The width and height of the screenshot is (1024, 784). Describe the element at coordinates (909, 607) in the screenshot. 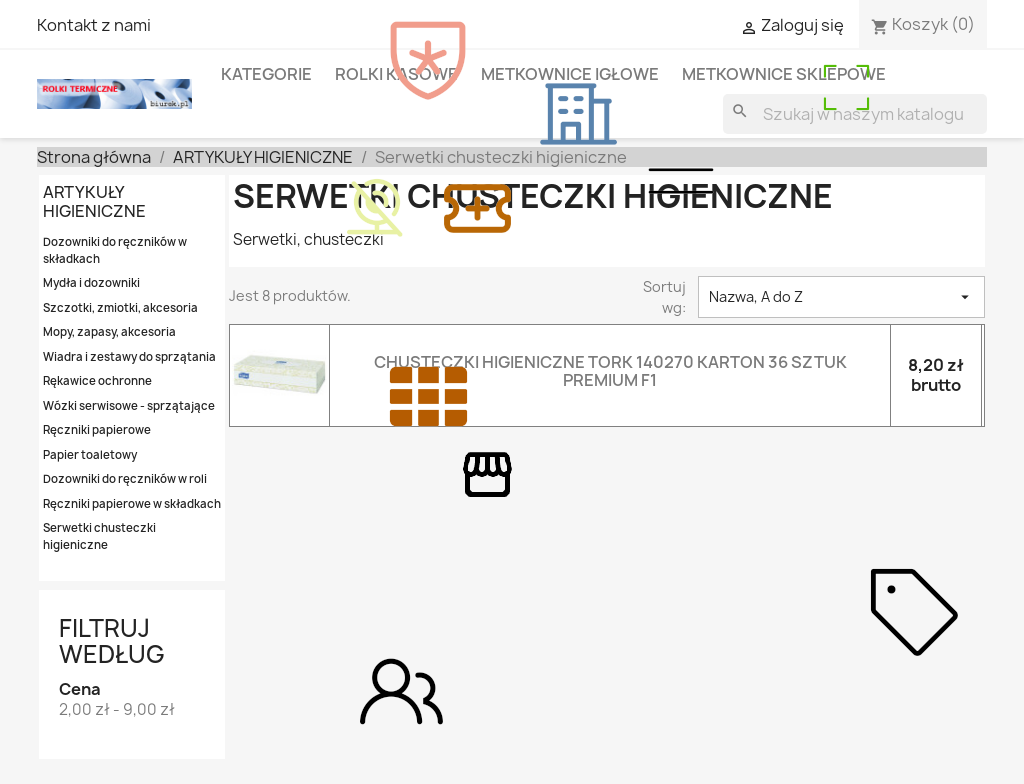

I see `add or manage tags` at that location.